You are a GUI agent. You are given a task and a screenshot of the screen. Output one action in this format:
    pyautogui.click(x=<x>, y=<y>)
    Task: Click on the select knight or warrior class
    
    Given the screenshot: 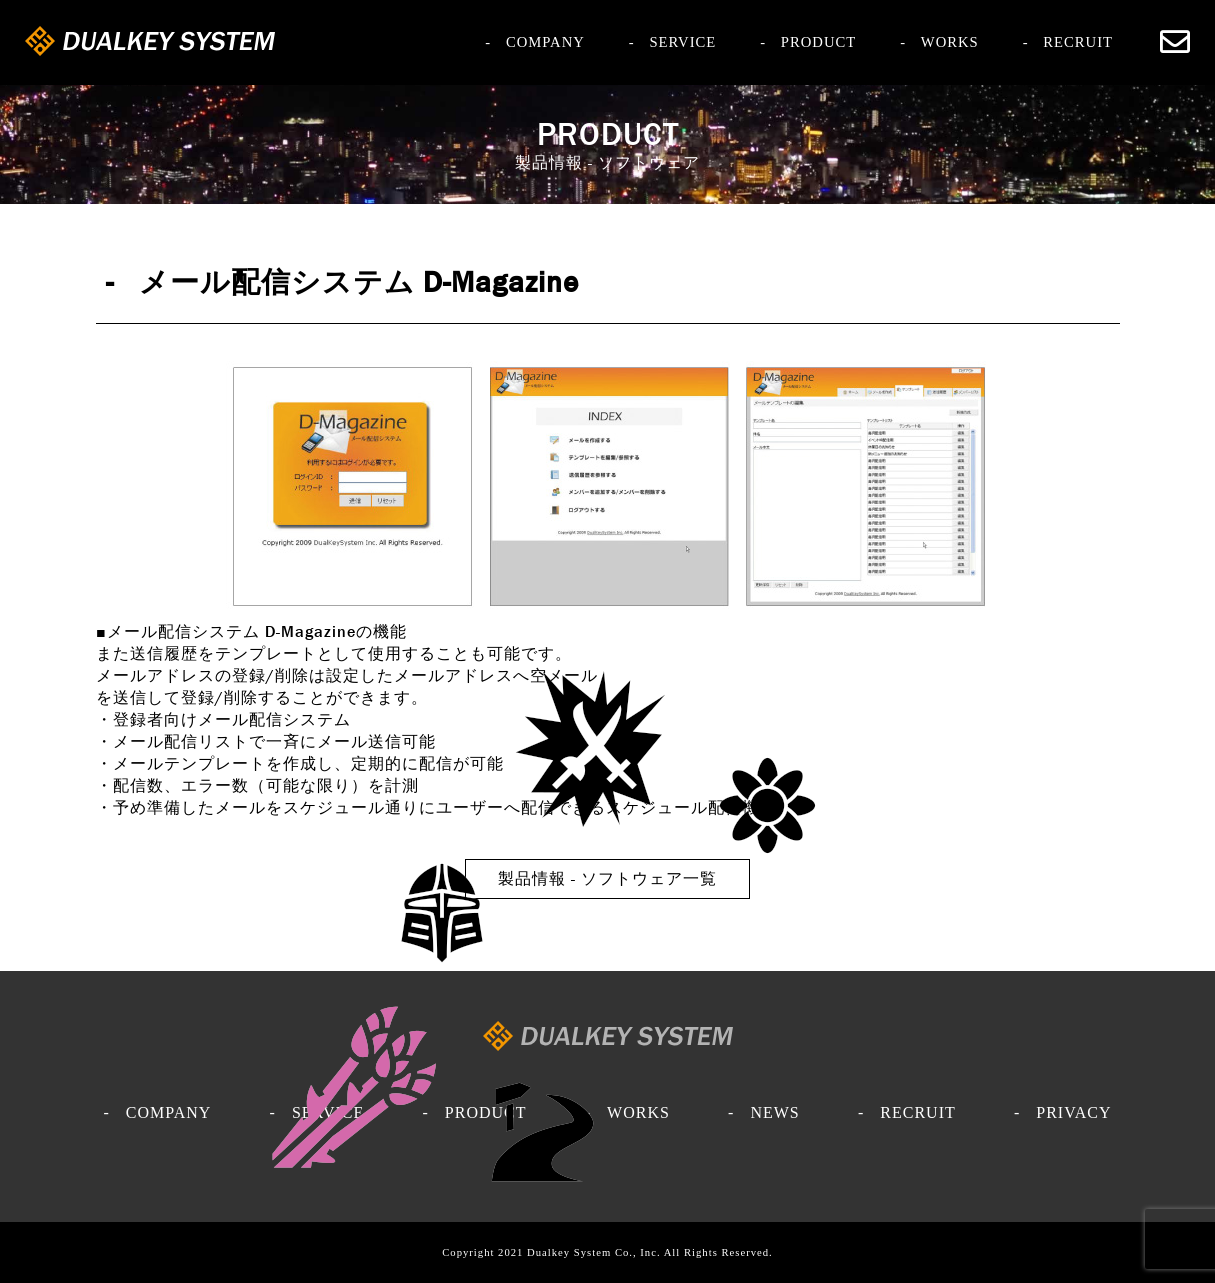 What is the action you would take?
    pyautogui.click(x=442, y=911)
    